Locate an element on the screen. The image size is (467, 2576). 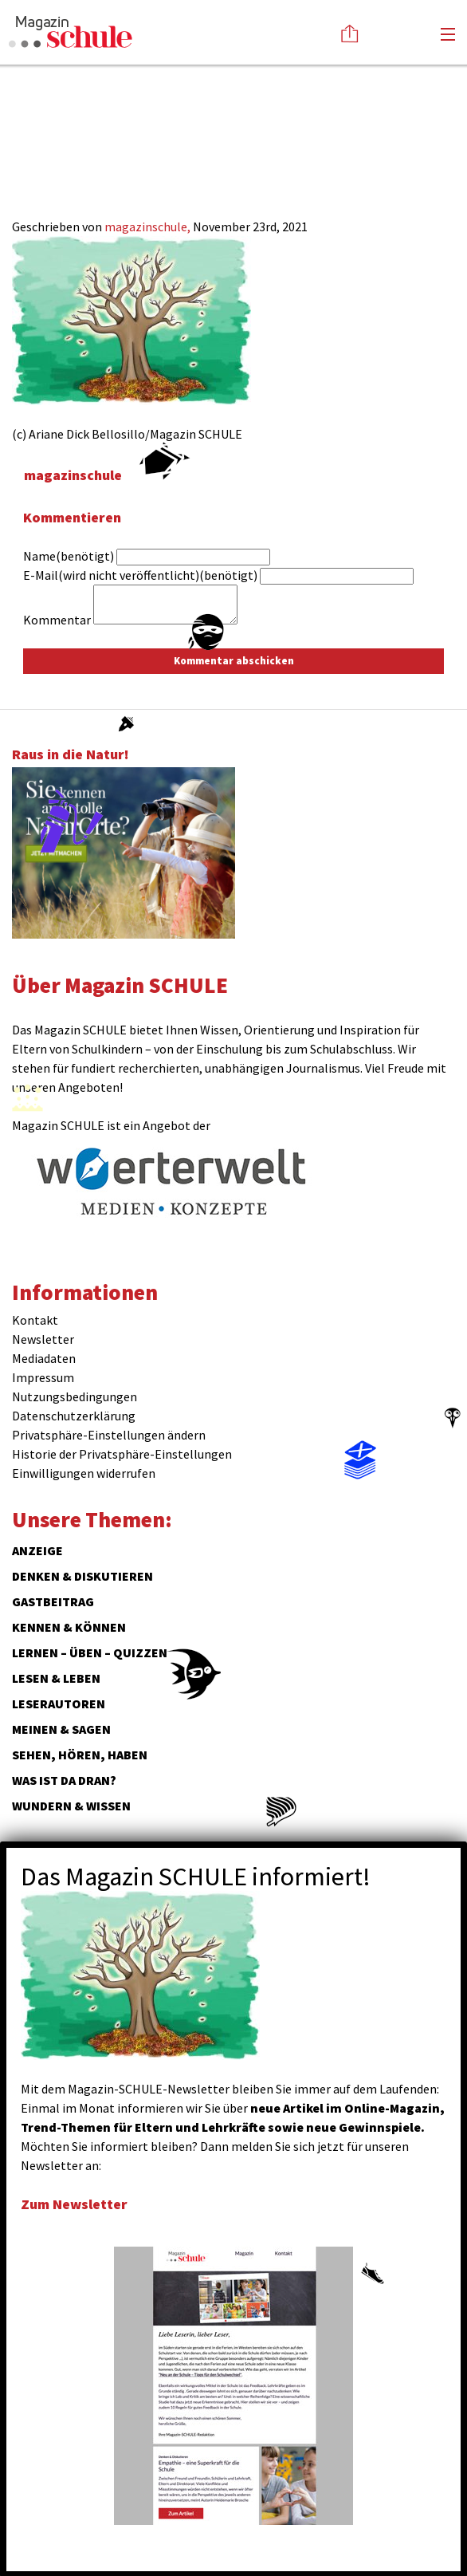
access origami or paper craft tutorials is located at coordinates (164, 461).